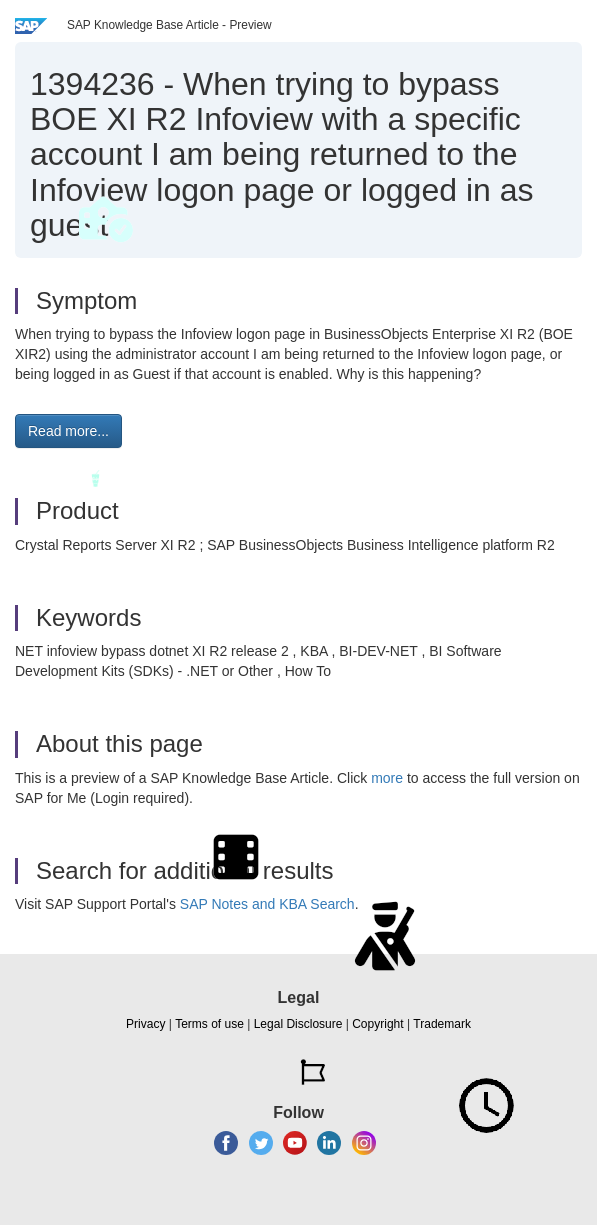  Describe the element at coordinates (236, 857) in the screenshot. I see `view video or movie content` at that location.